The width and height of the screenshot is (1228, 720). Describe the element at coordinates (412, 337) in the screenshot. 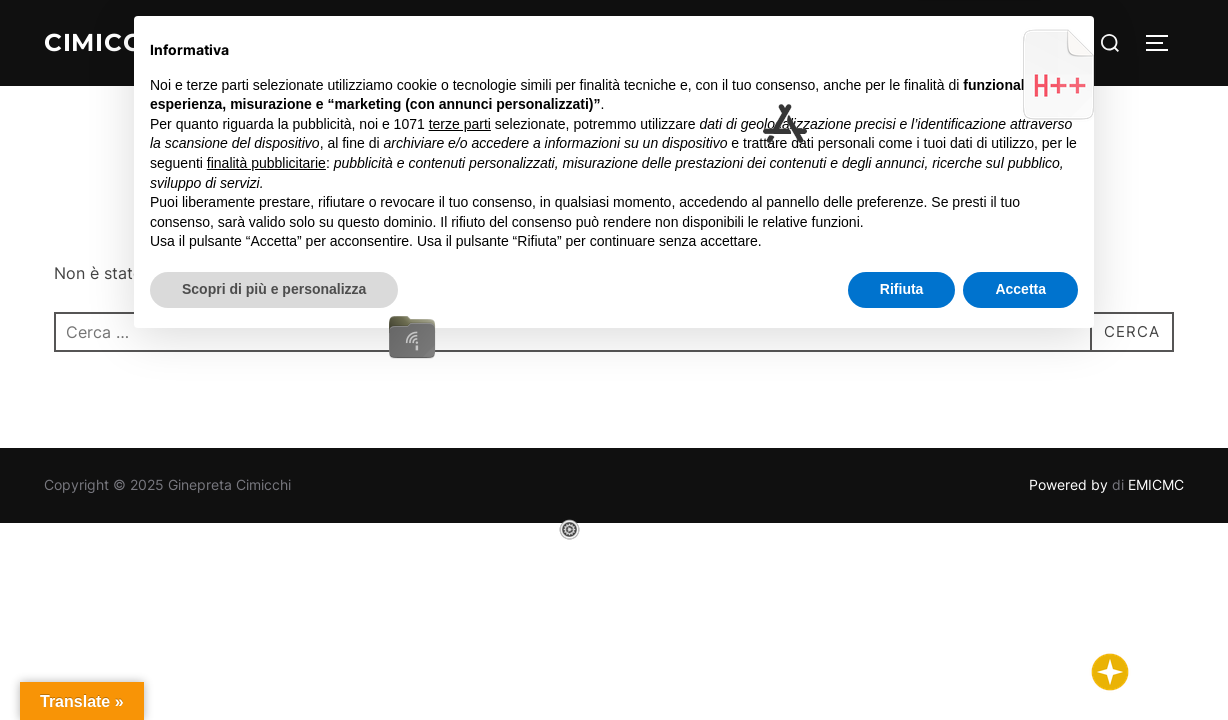

I see `open insync cloud sync folder` at that location.